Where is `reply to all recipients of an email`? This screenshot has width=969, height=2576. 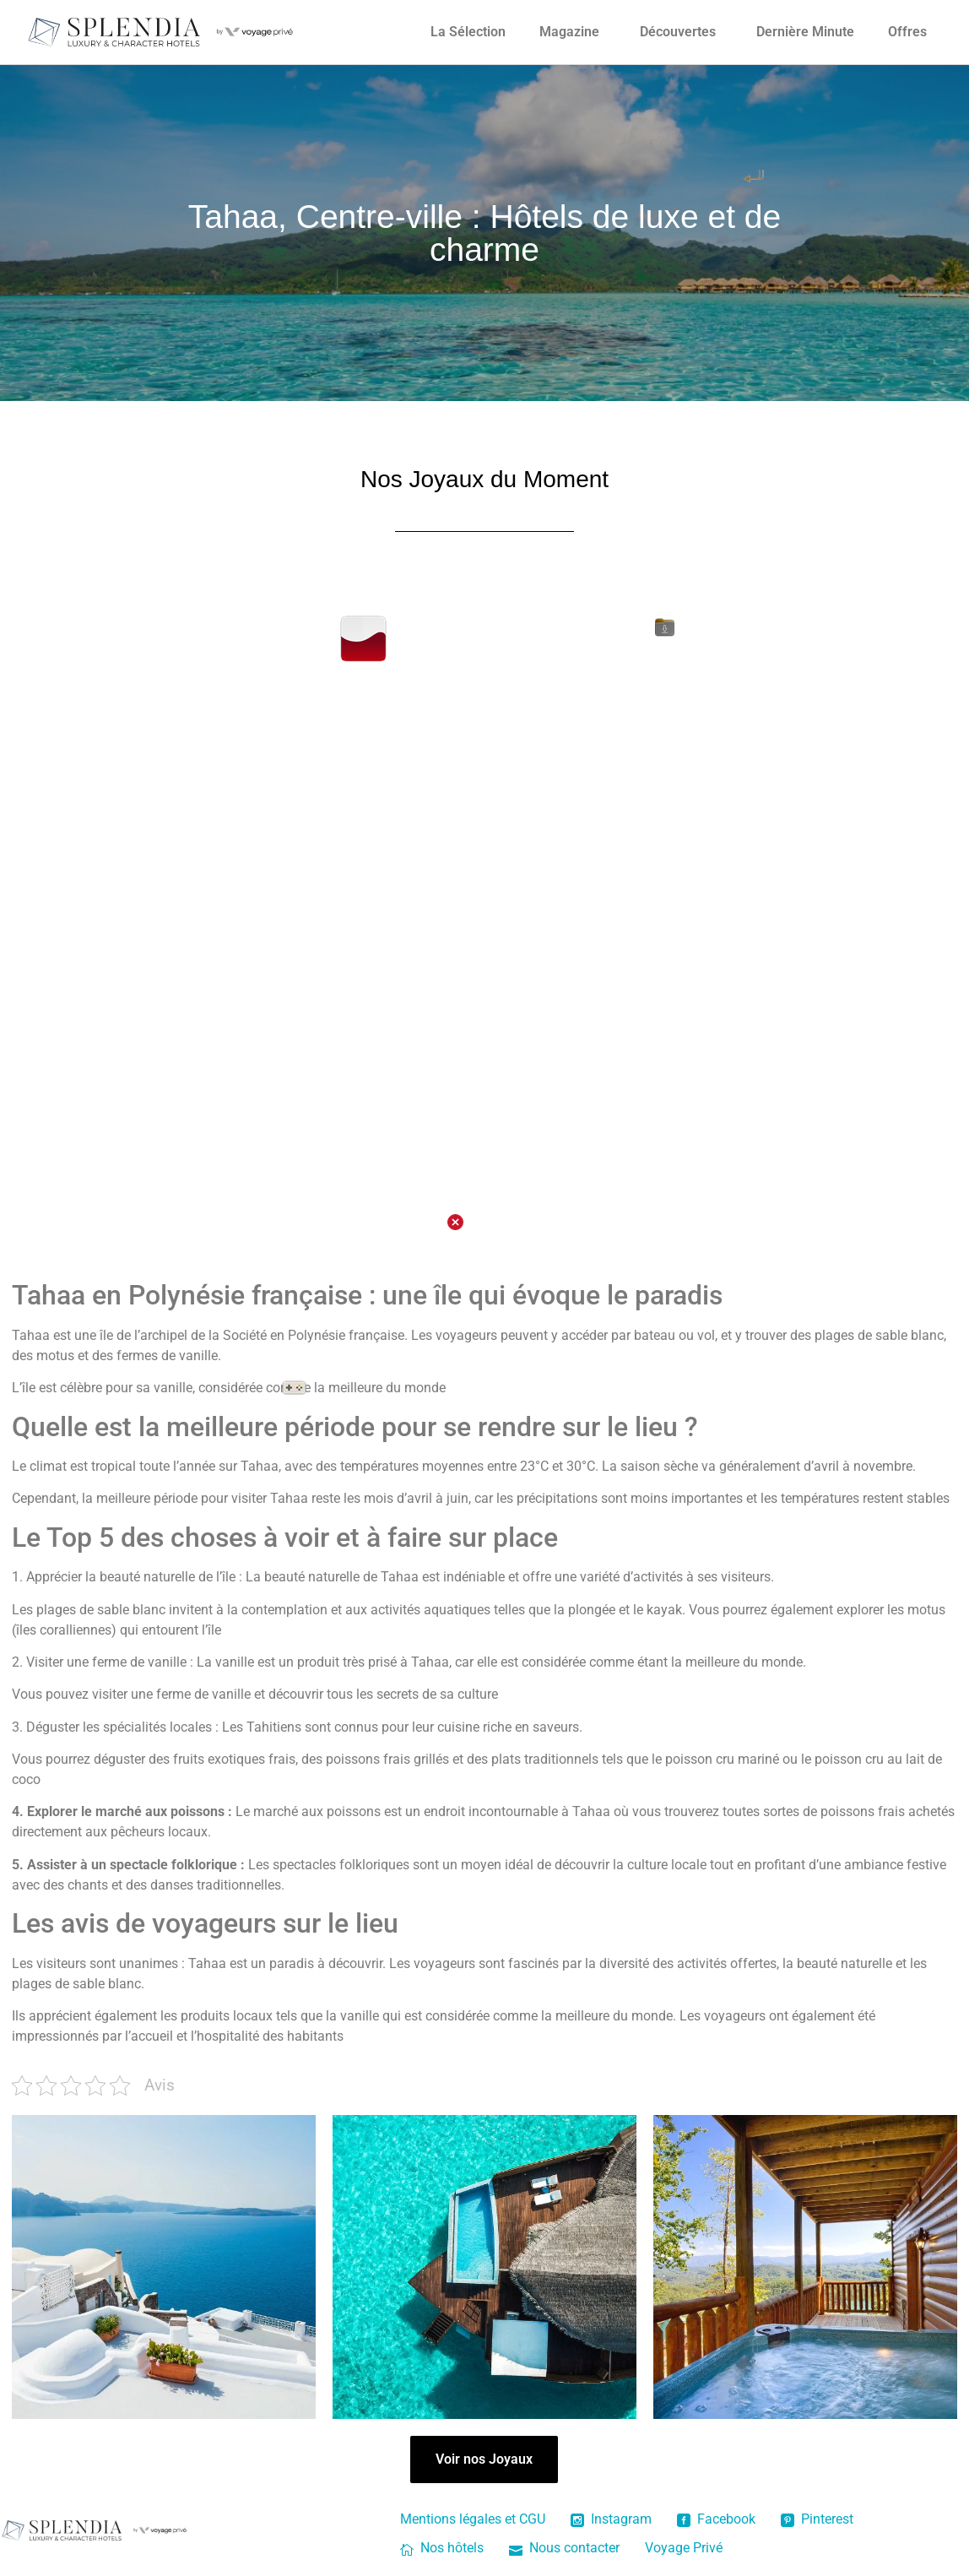
reply to all recipients of an email is located at coordinates (753, 176).